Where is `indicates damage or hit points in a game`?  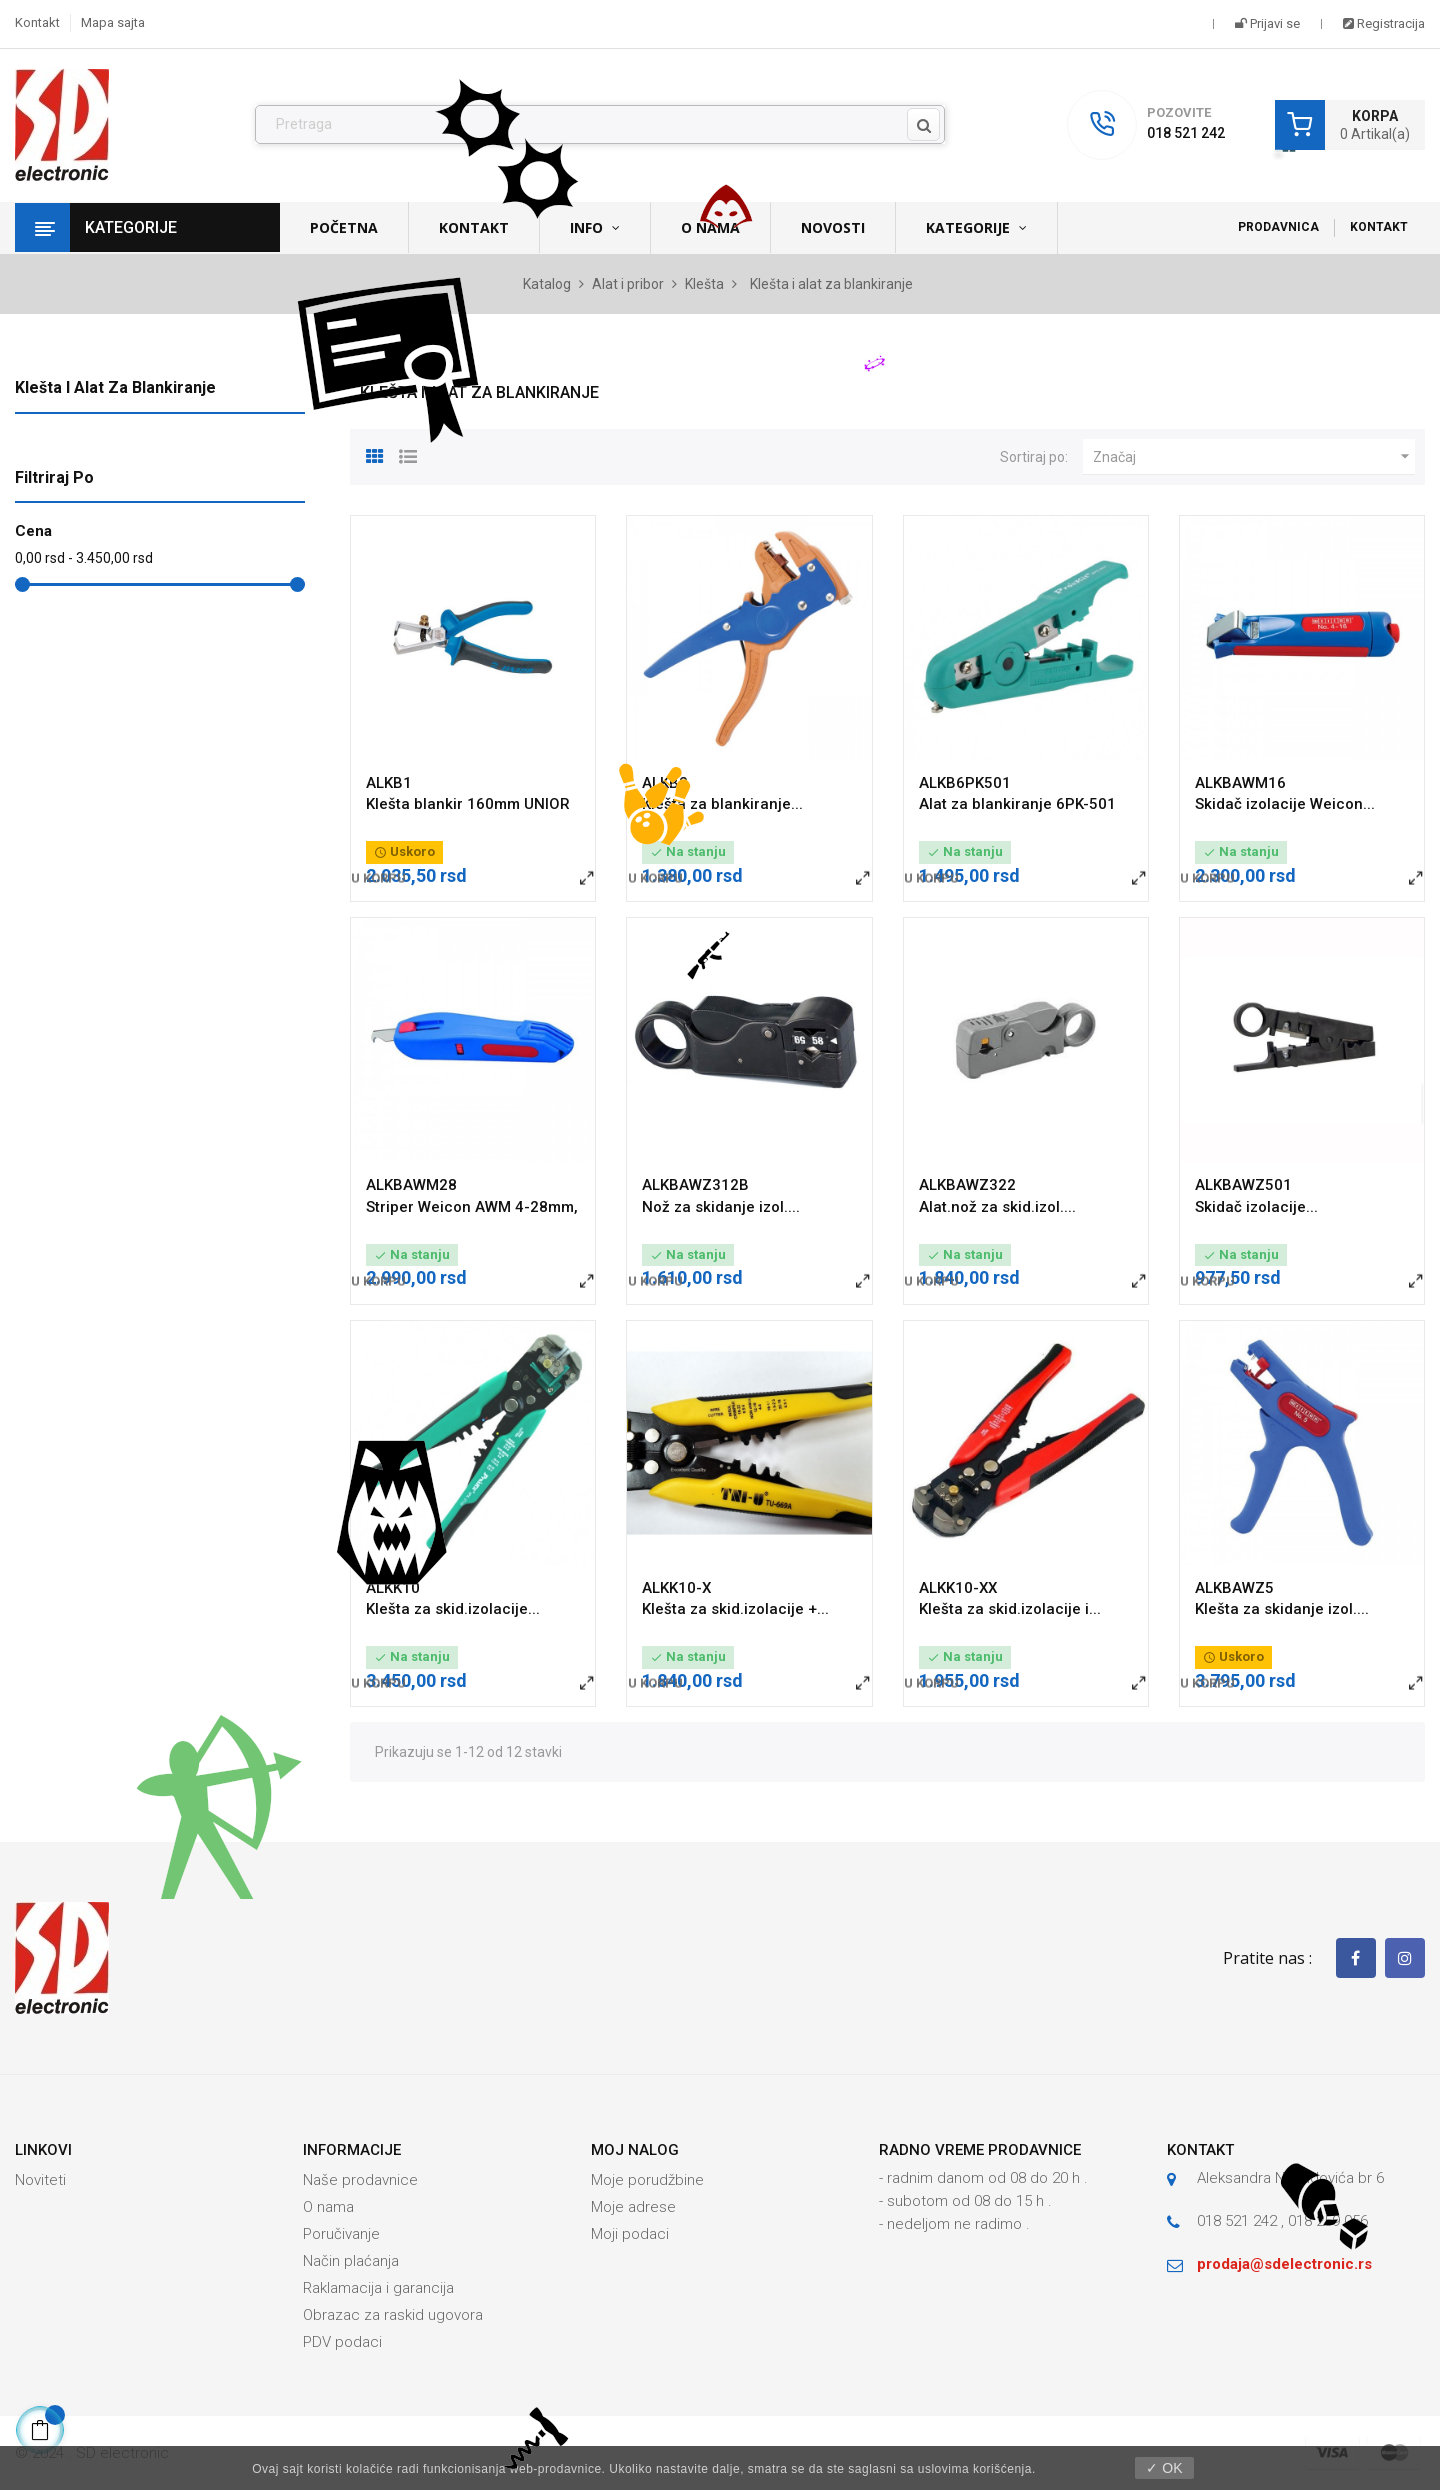 indicates damage or hit points in a game is located at coordinates (505, 149).